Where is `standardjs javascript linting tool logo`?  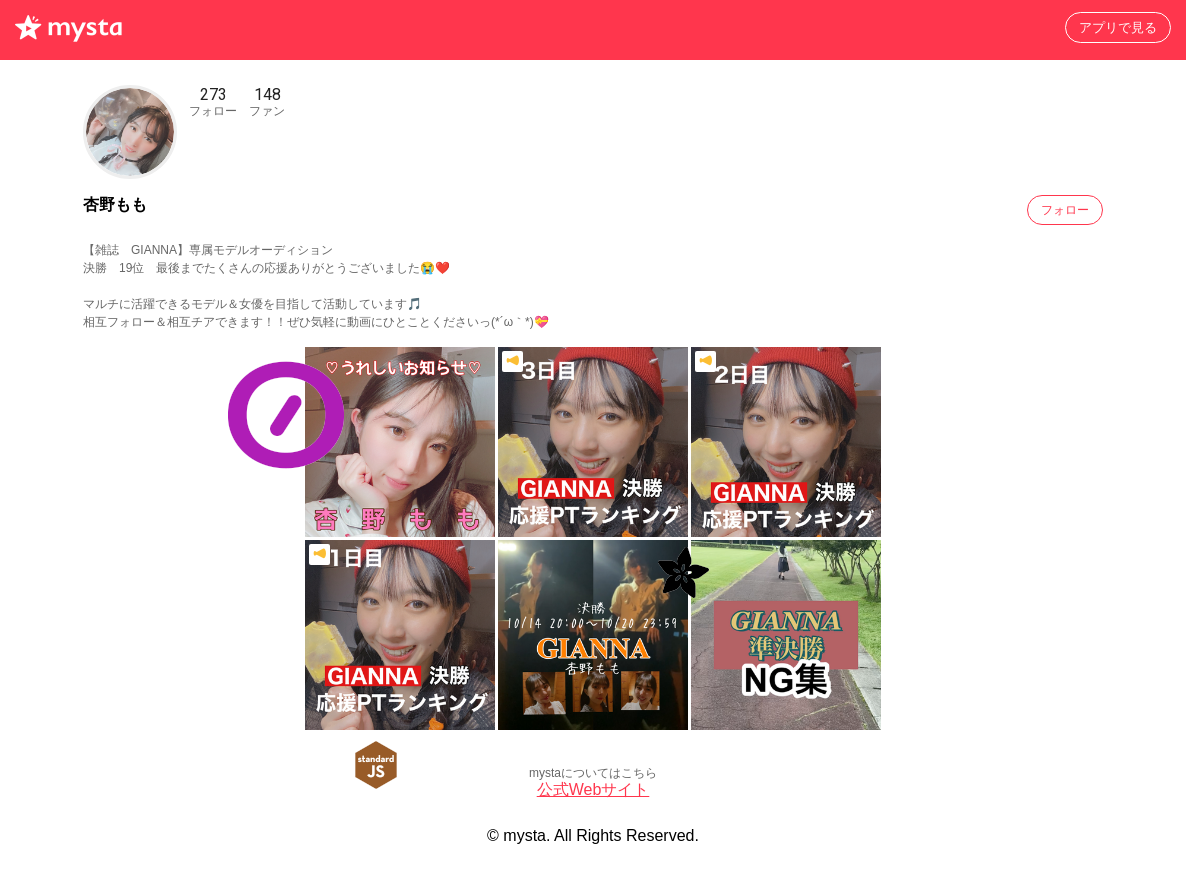 standardjs javascript linting tool logo is located at coordinates (376, 765).